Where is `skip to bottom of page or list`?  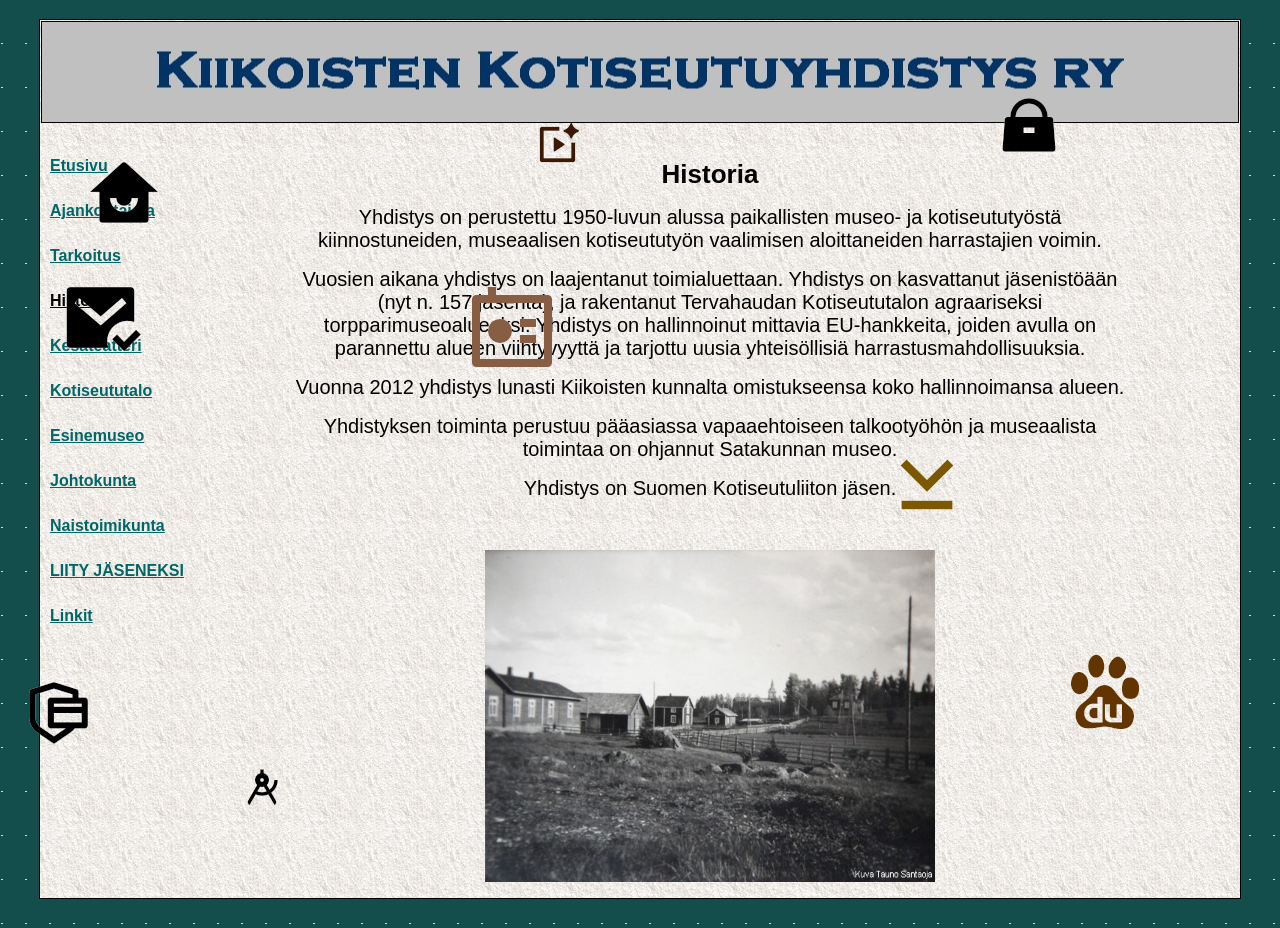 skip to bottom of page or list is located at coordinates (927, 488).